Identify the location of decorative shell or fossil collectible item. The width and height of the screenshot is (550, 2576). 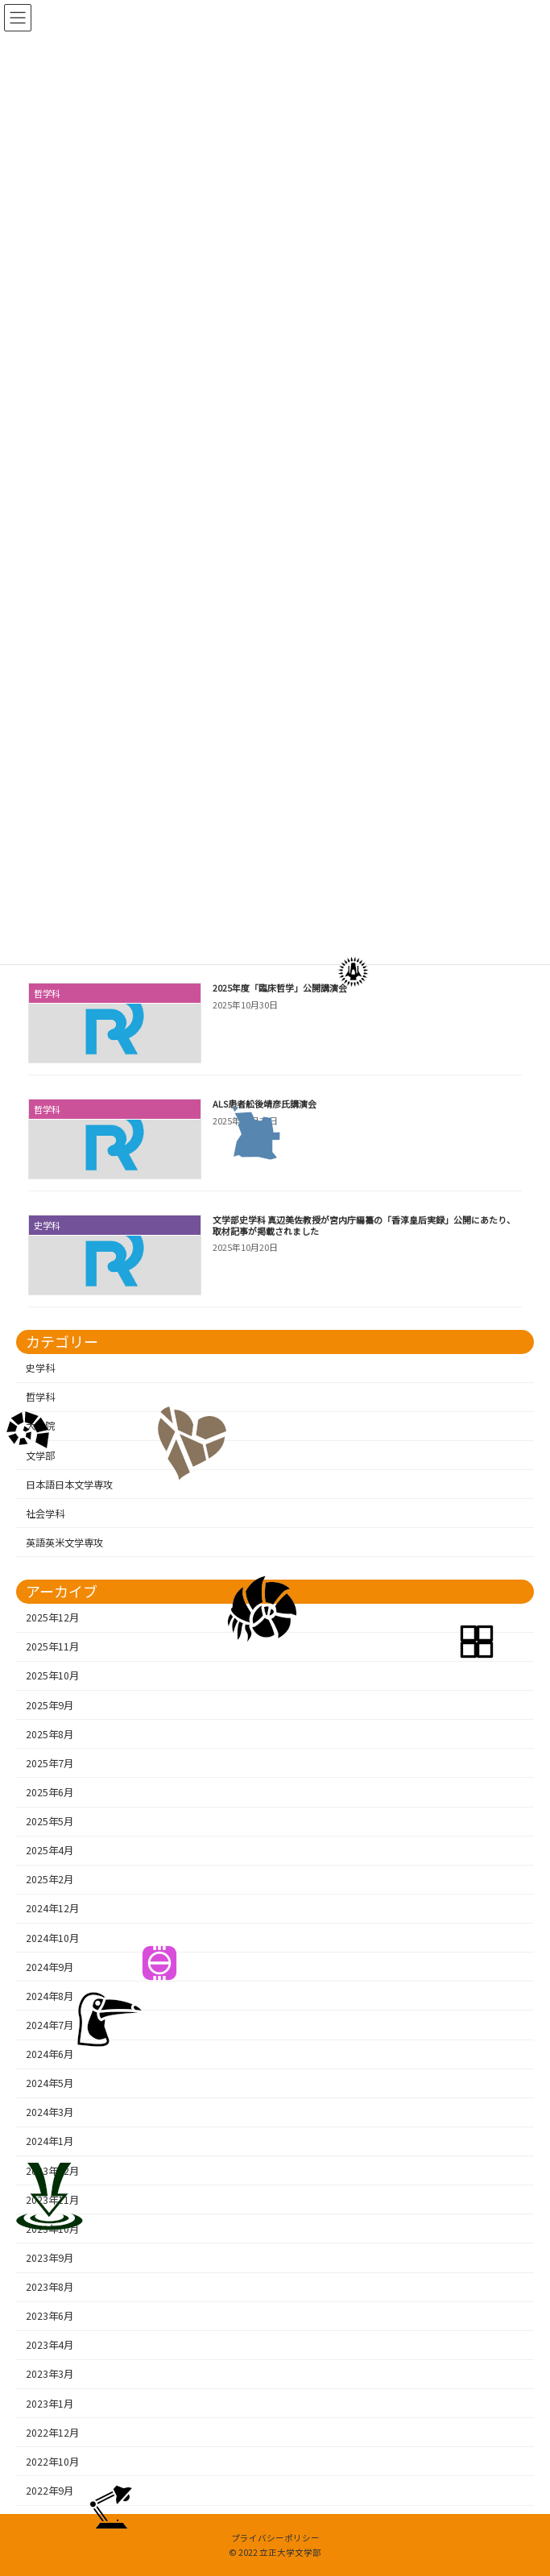
(28, 1430).